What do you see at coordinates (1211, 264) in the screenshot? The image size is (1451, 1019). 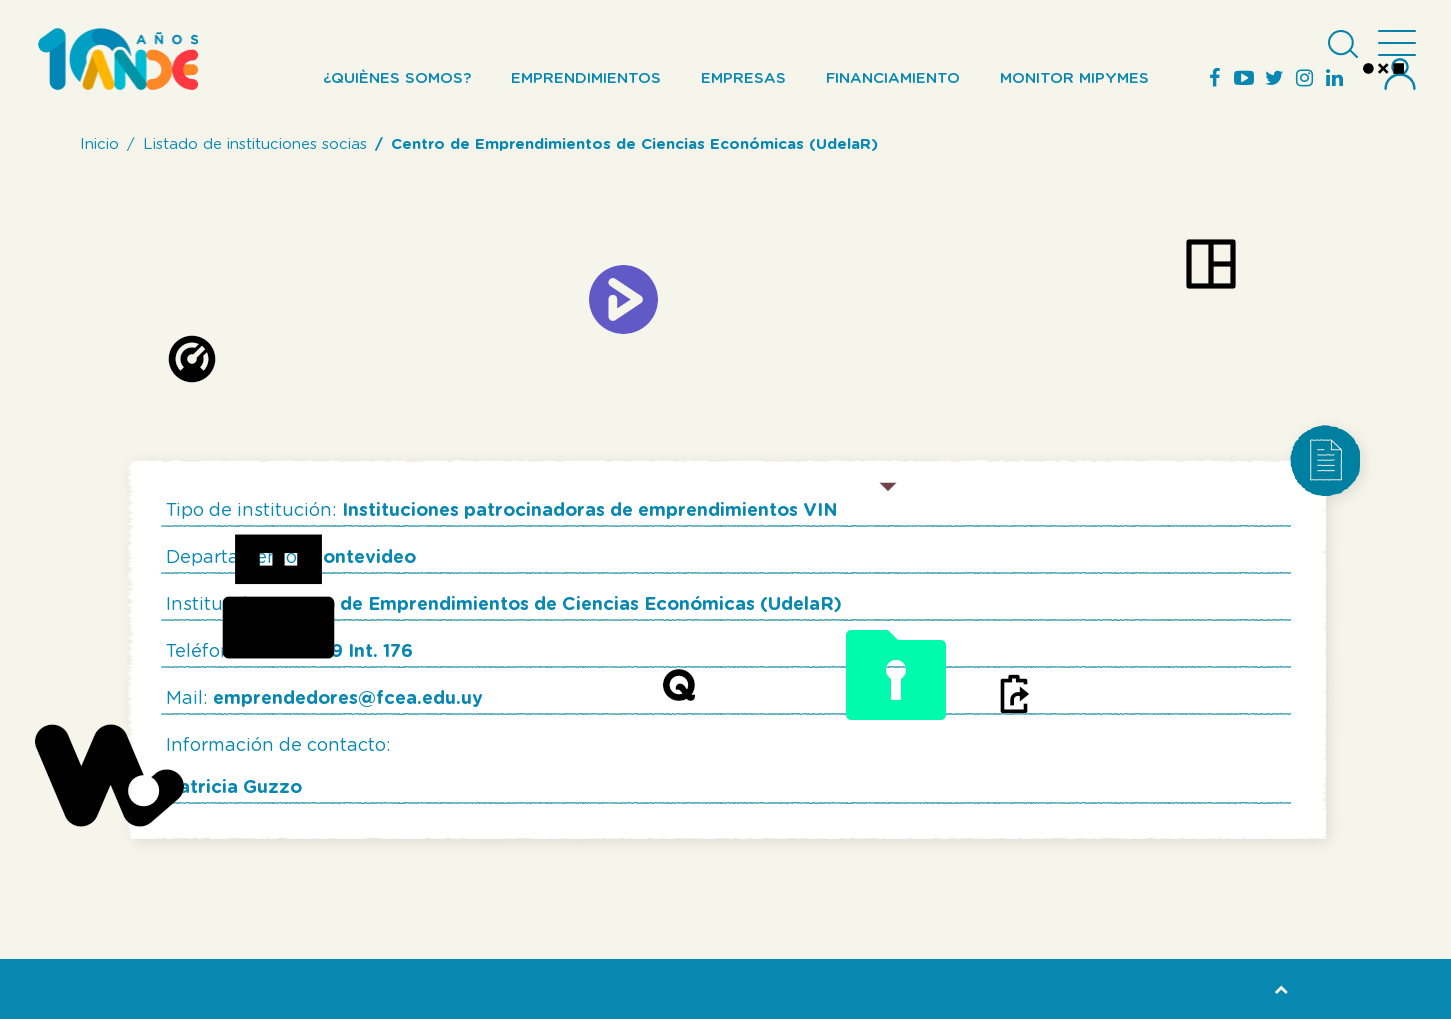 I see `switch to grid layout view` at bounding box center [1211, 264].